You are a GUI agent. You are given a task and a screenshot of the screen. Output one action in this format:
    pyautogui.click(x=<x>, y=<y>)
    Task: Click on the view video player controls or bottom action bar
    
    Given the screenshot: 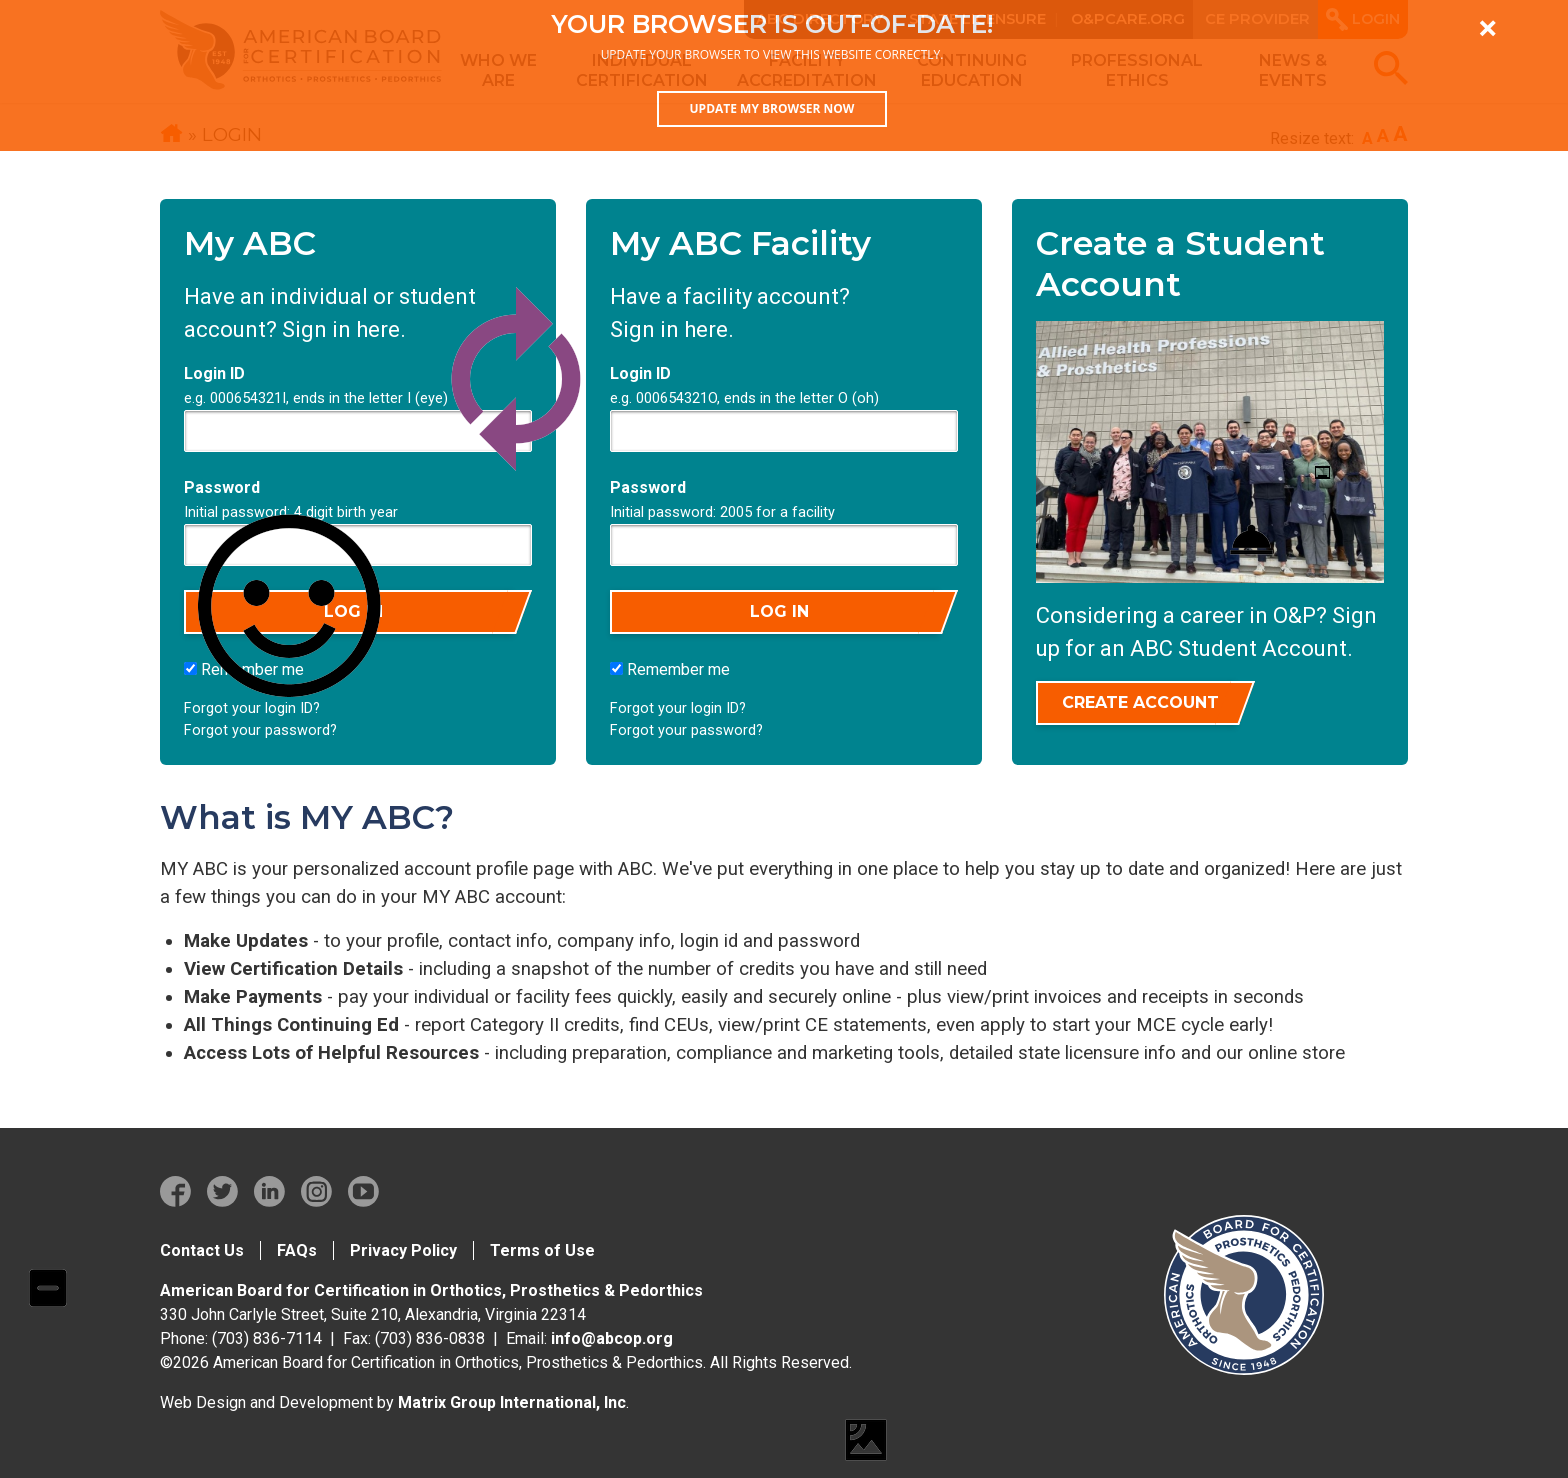 What is the action you would take?
    pyautogui.click(x=1322, y=472)
    